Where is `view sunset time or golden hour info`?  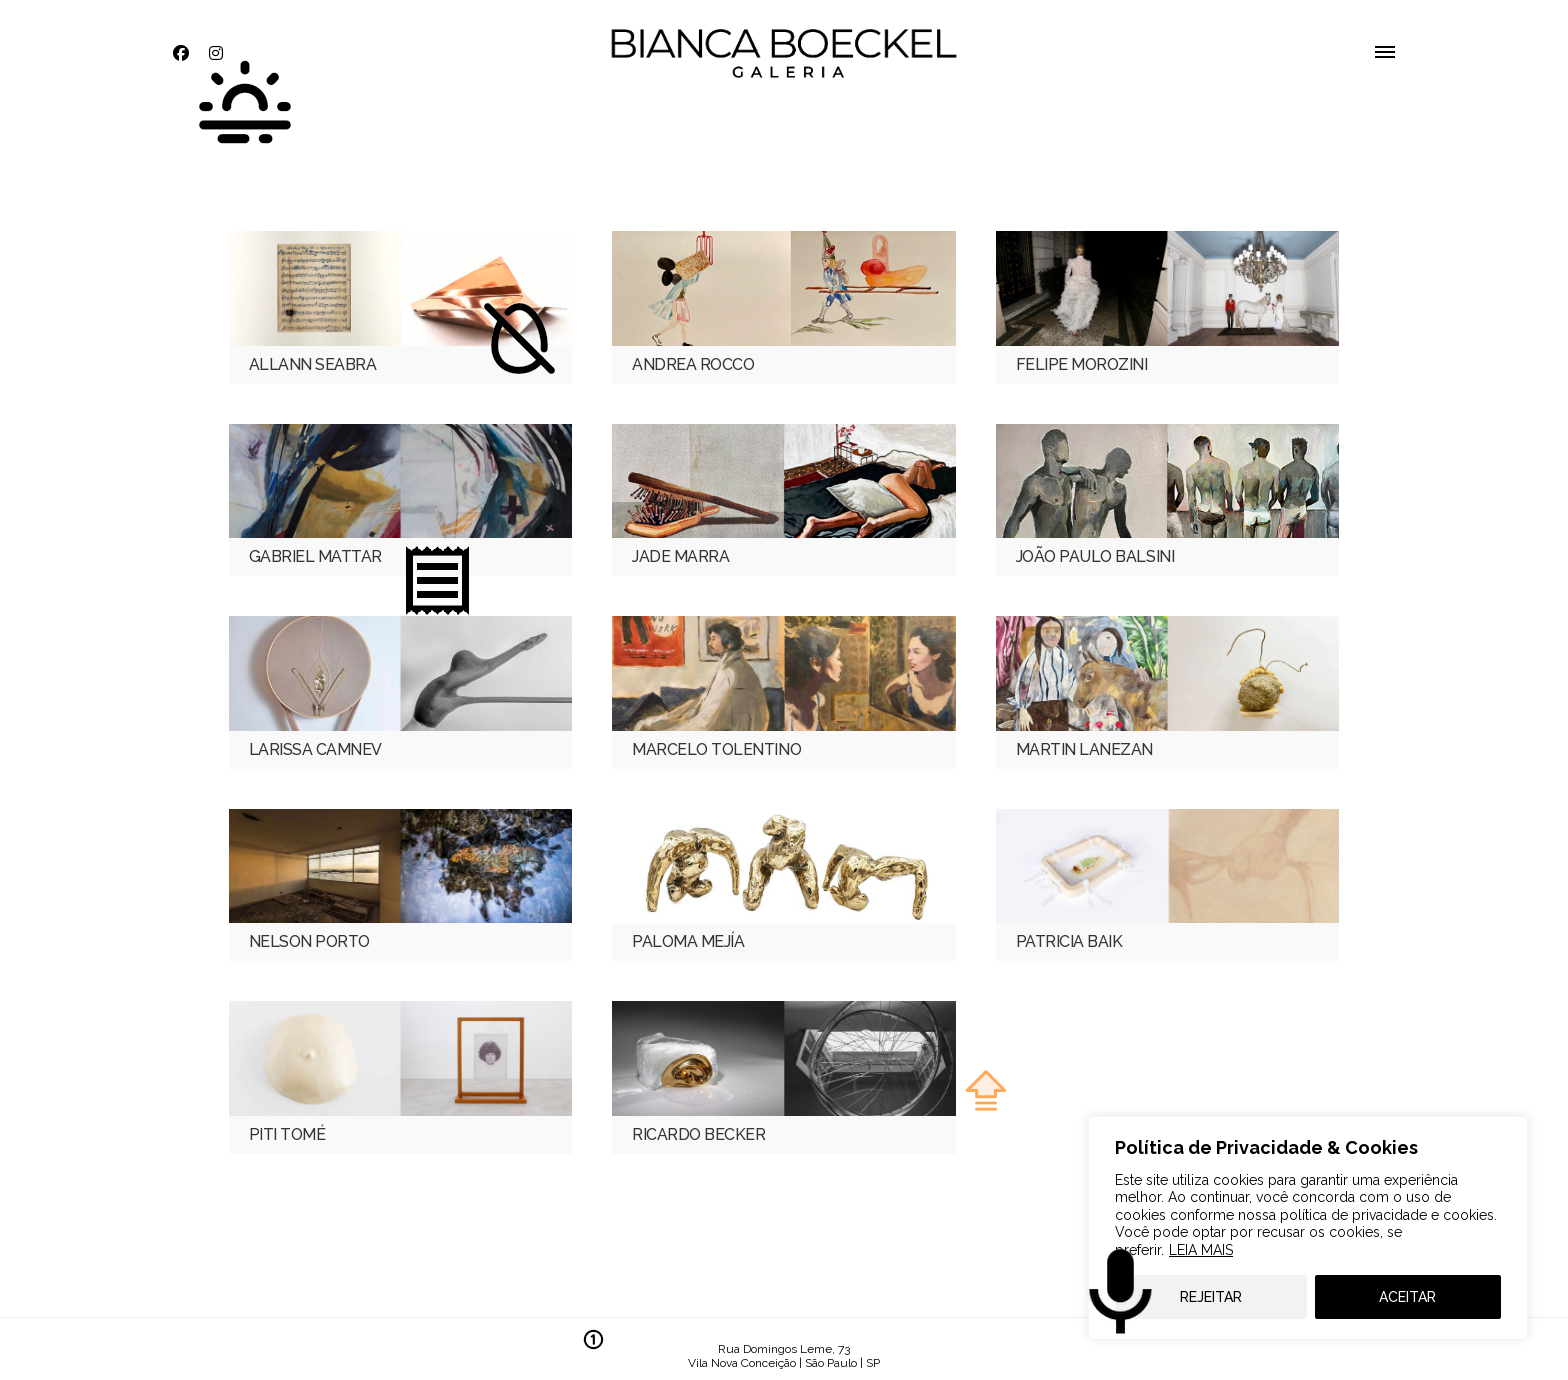 view sunset time or golden hour info is located at coordinates (245, 102).